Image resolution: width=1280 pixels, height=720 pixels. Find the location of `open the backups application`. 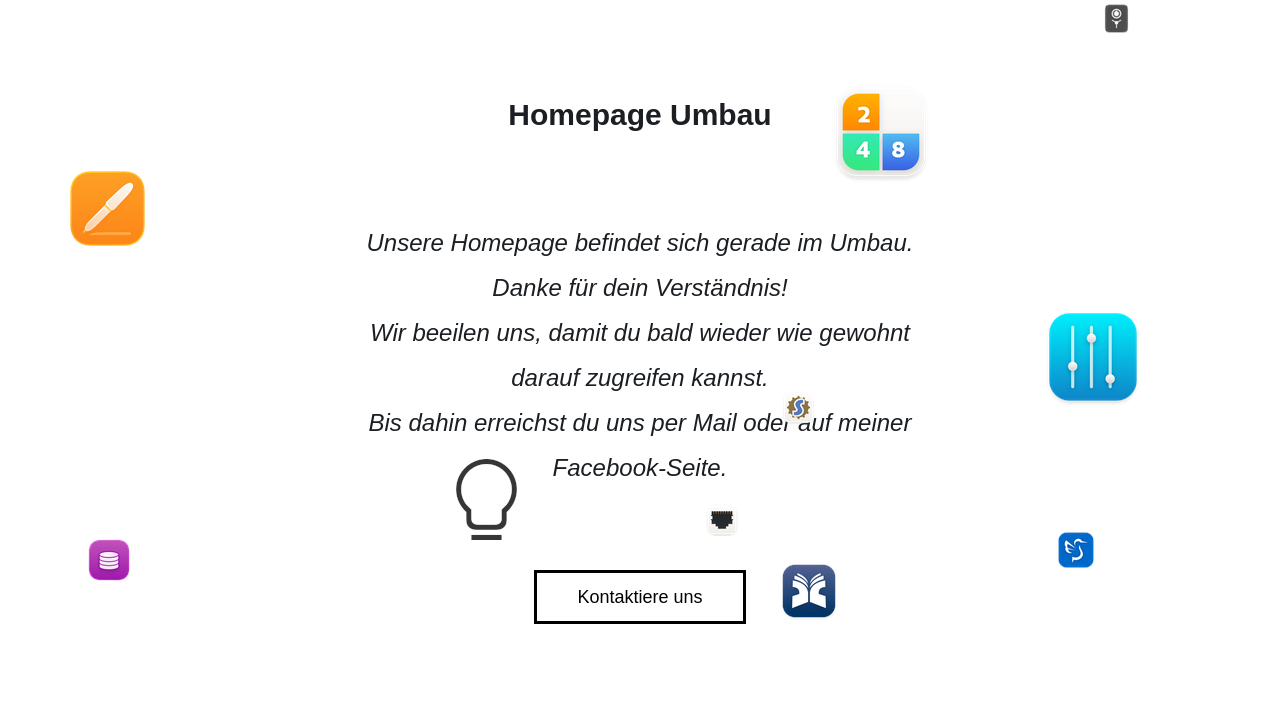

open the backups application is located at coordinates (1116, 18).